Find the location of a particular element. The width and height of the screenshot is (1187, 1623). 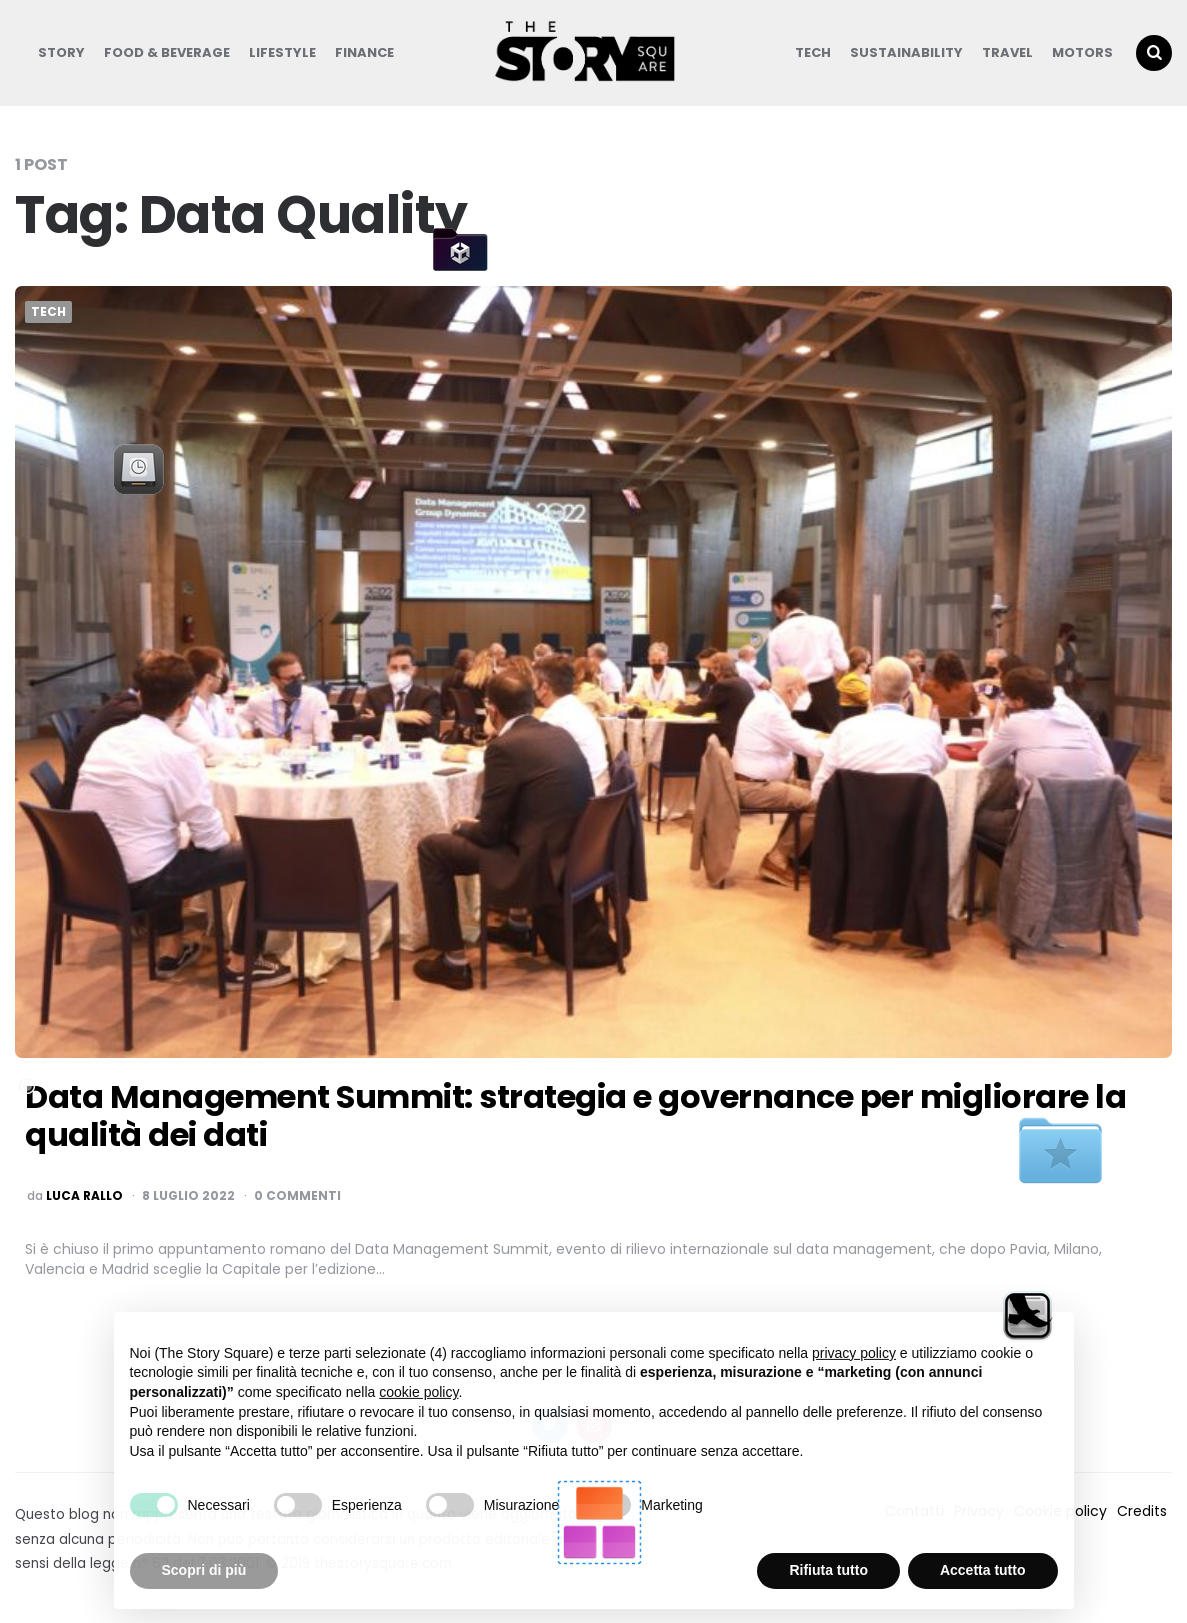

select all items in the current view is located at coordinates (599, 1522).